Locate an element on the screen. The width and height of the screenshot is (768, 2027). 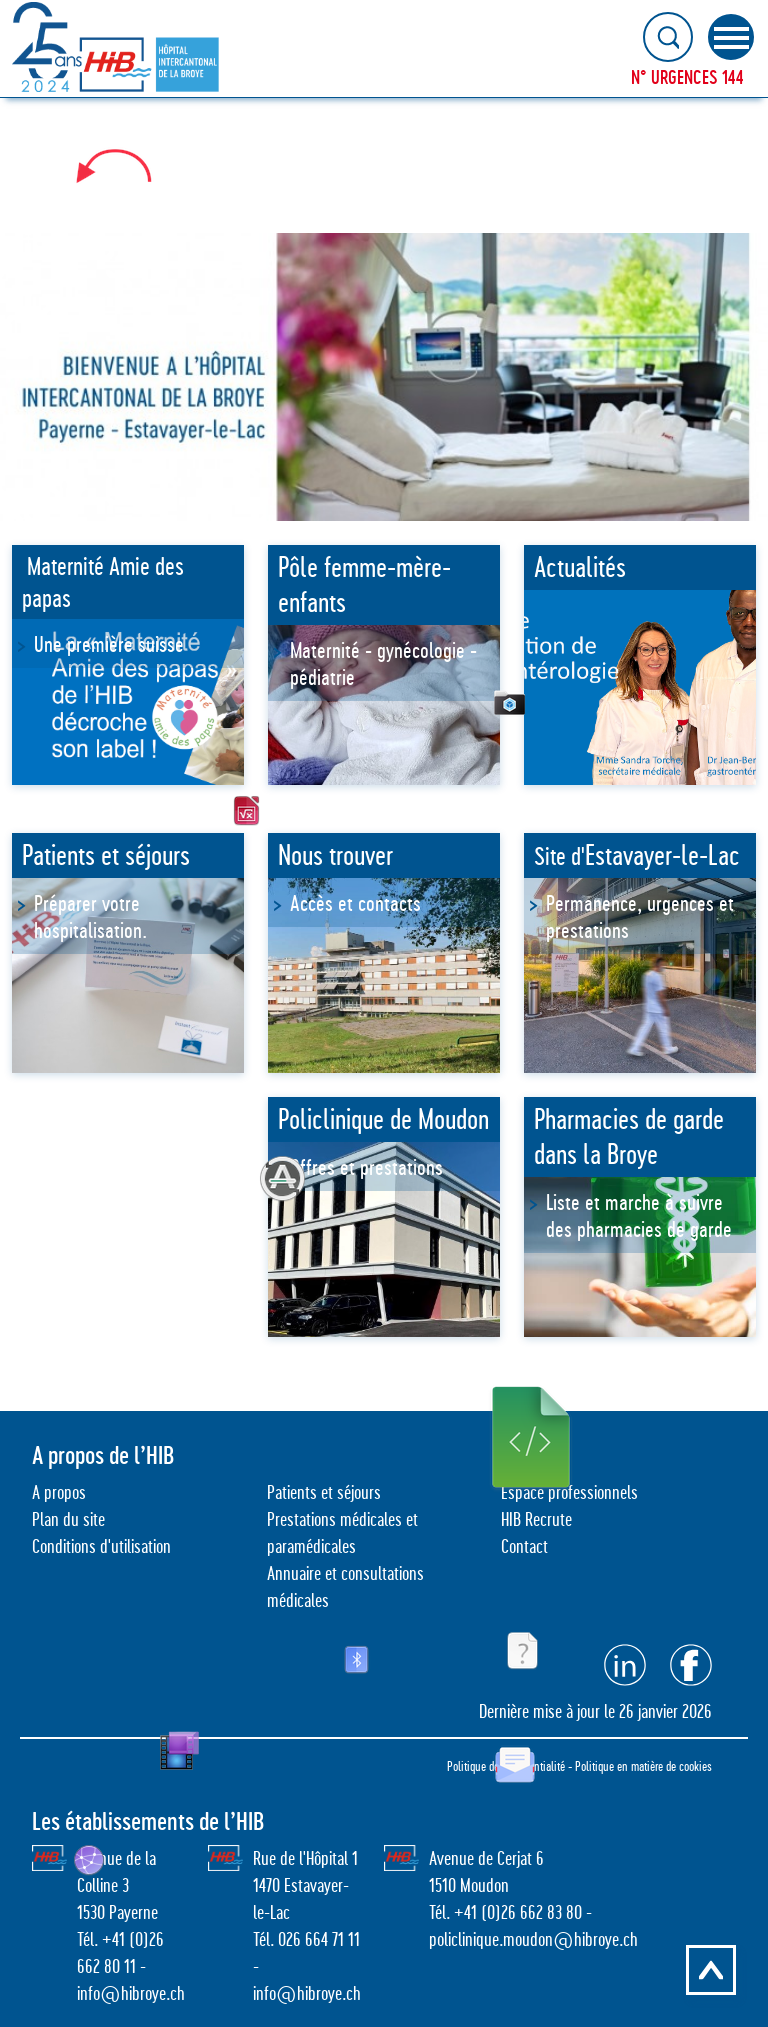
open libreoffice math equation editor is located at coordinates (246, 810).